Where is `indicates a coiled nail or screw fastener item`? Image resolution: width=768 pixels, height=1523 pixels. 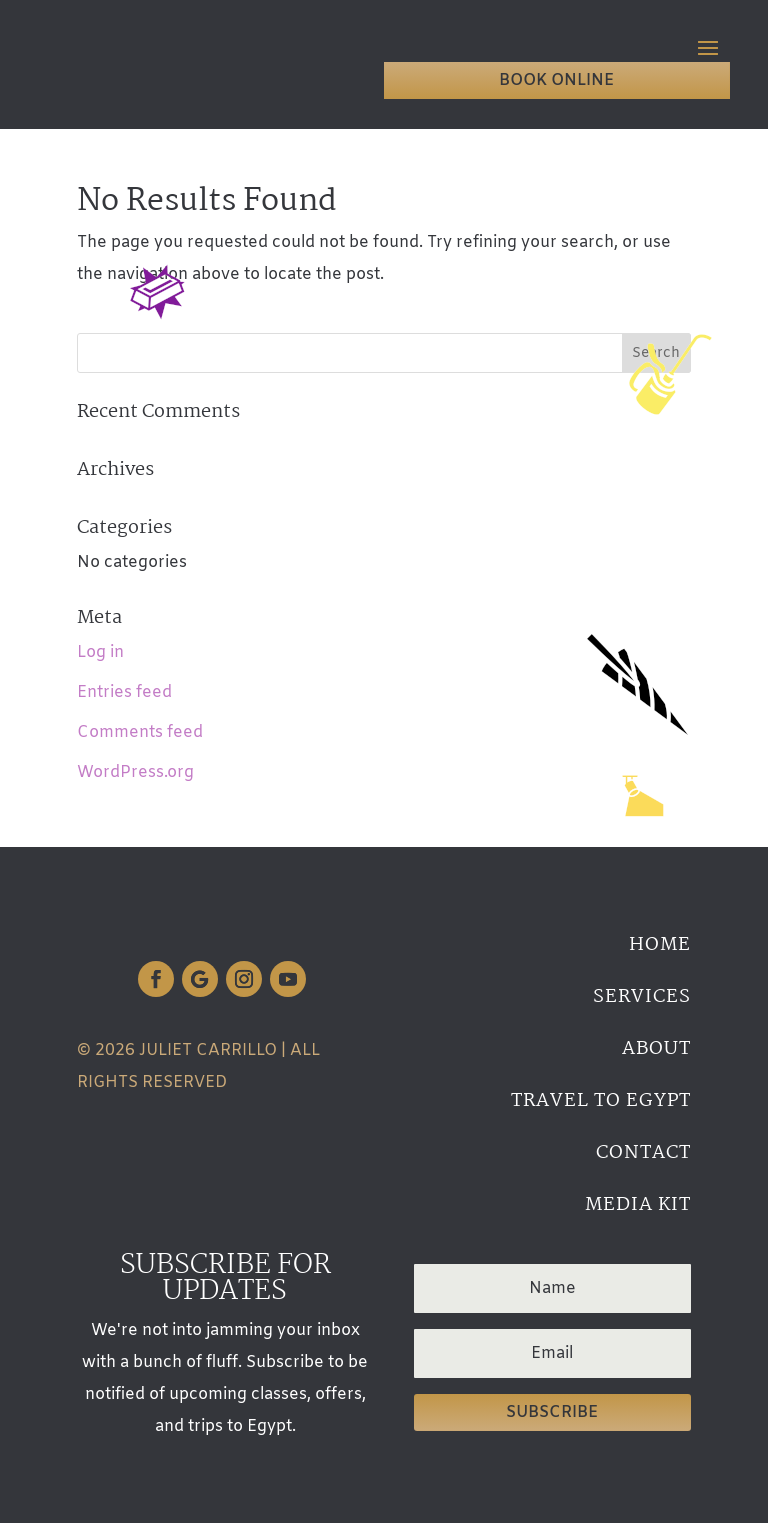
indicates a coiled nail or screw fastener item is located at coordinates (637, 684).